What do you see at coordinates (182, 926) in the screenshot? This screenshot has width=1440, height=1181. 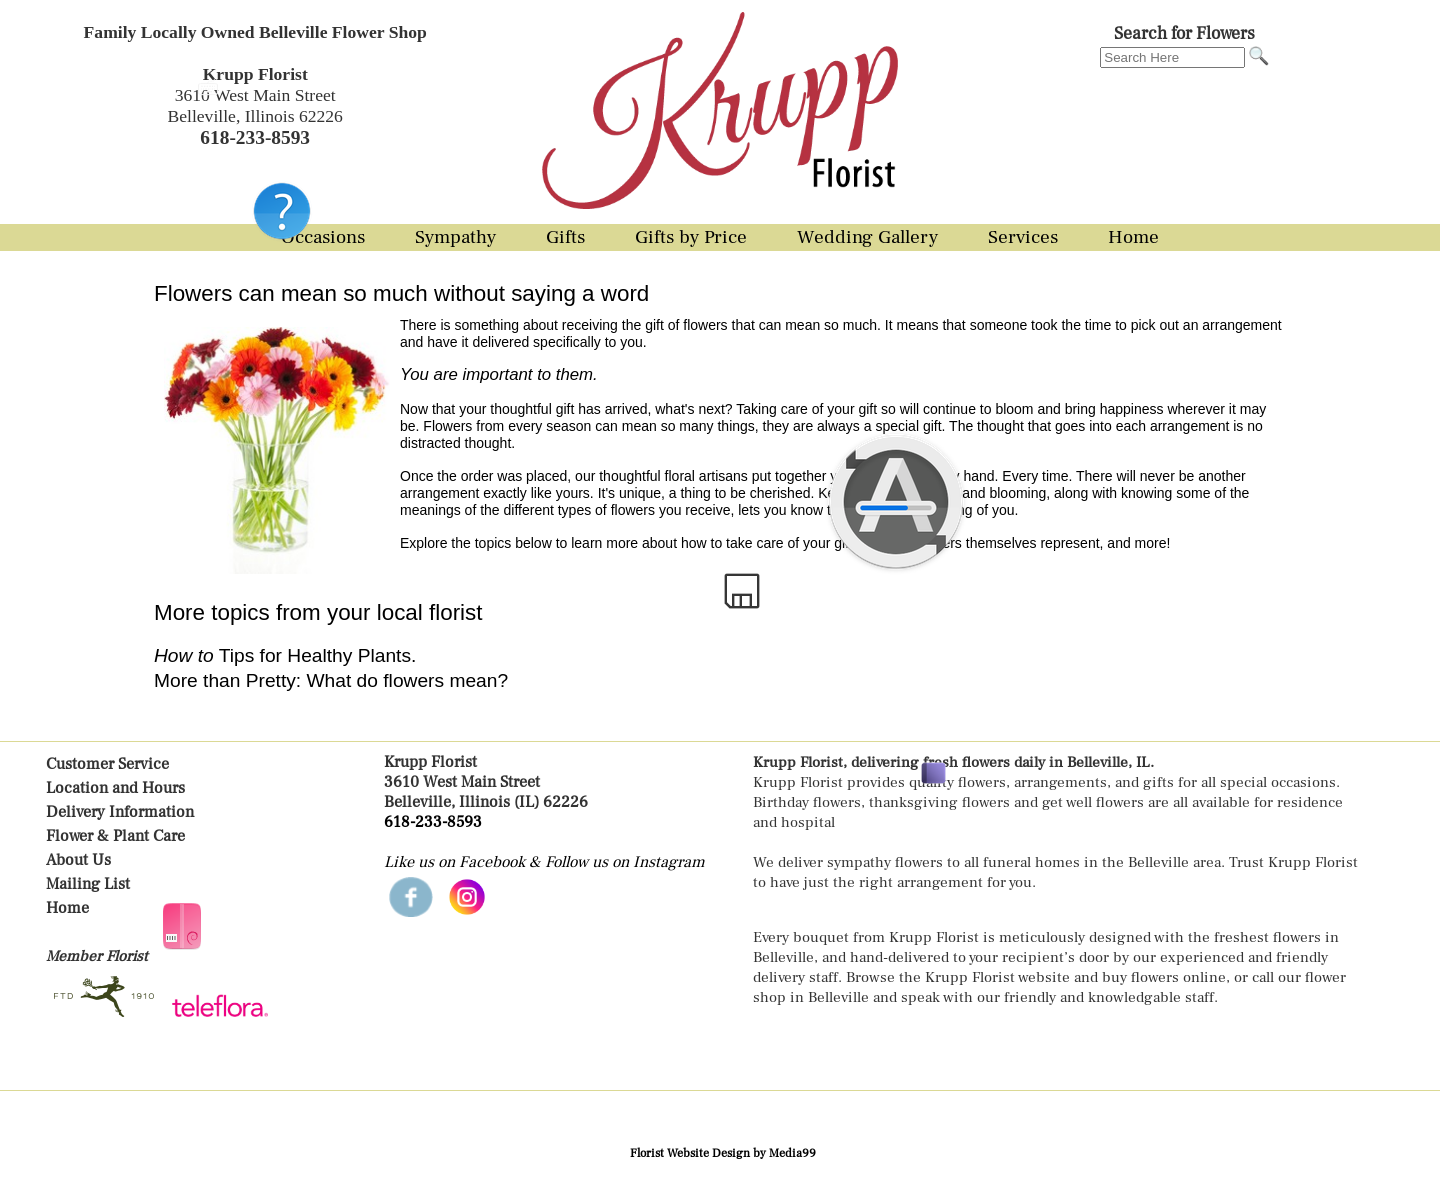 I see `debian software package file` at bounding box center [182, 926].